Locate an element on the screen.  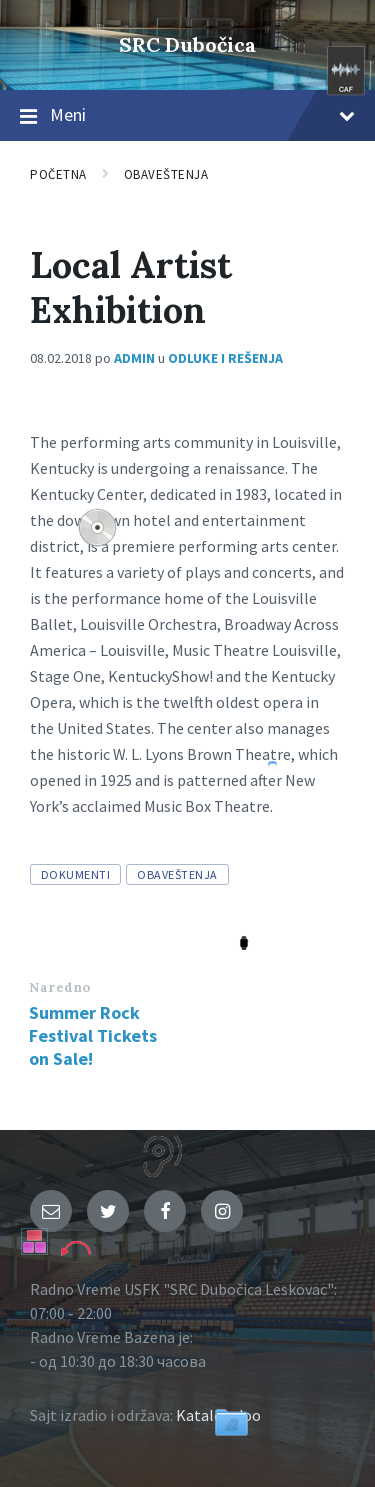
access hearing accessibility settings is located at coordinates (161, 1156).